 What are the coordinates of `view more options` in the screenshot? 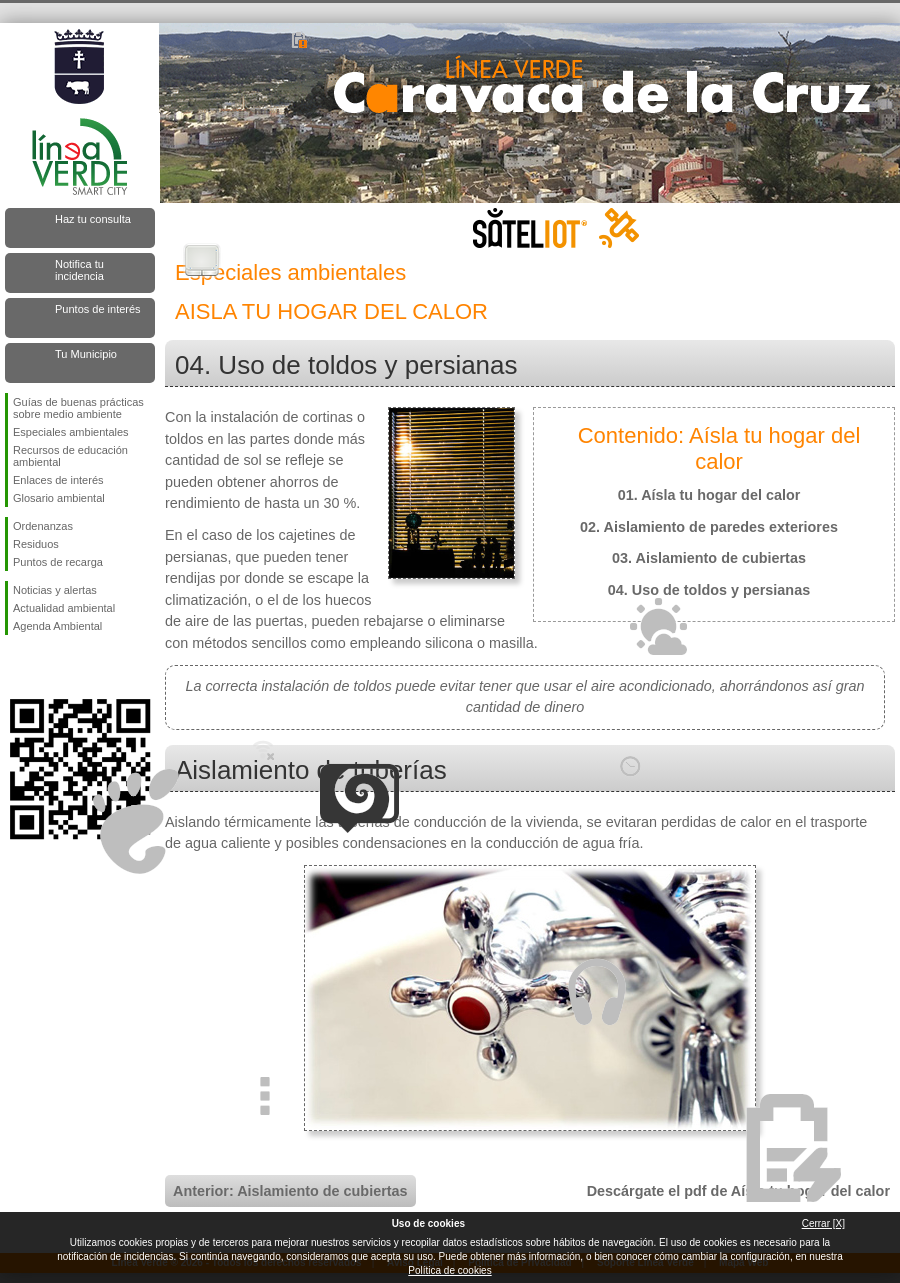 It's located at (265, 1096).